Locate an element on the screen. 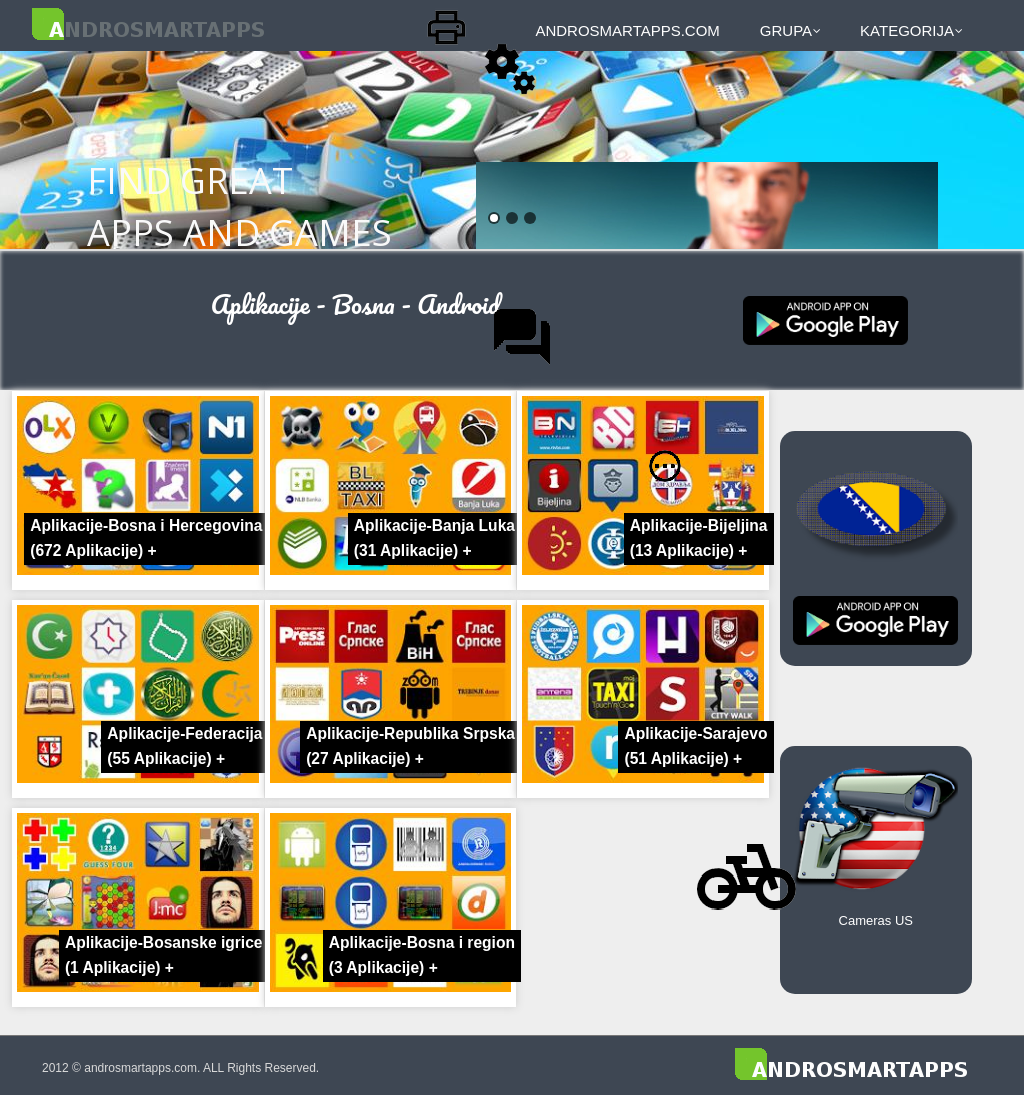  view more options or actions is located at coordinates (665, 466).